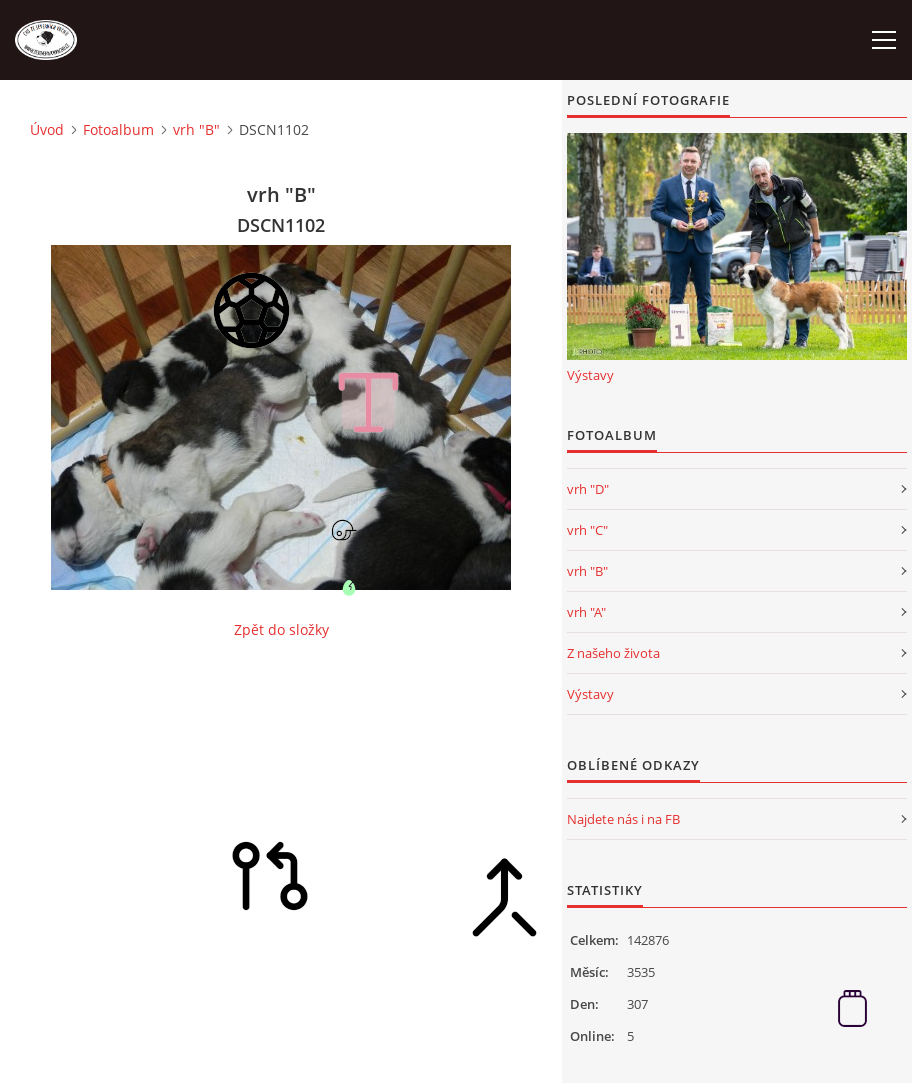 The image size is (912, 1083). Describe the element at coordinates (349, 588) in the screenshot. I see `indicates a cracked or broken item` at that location.